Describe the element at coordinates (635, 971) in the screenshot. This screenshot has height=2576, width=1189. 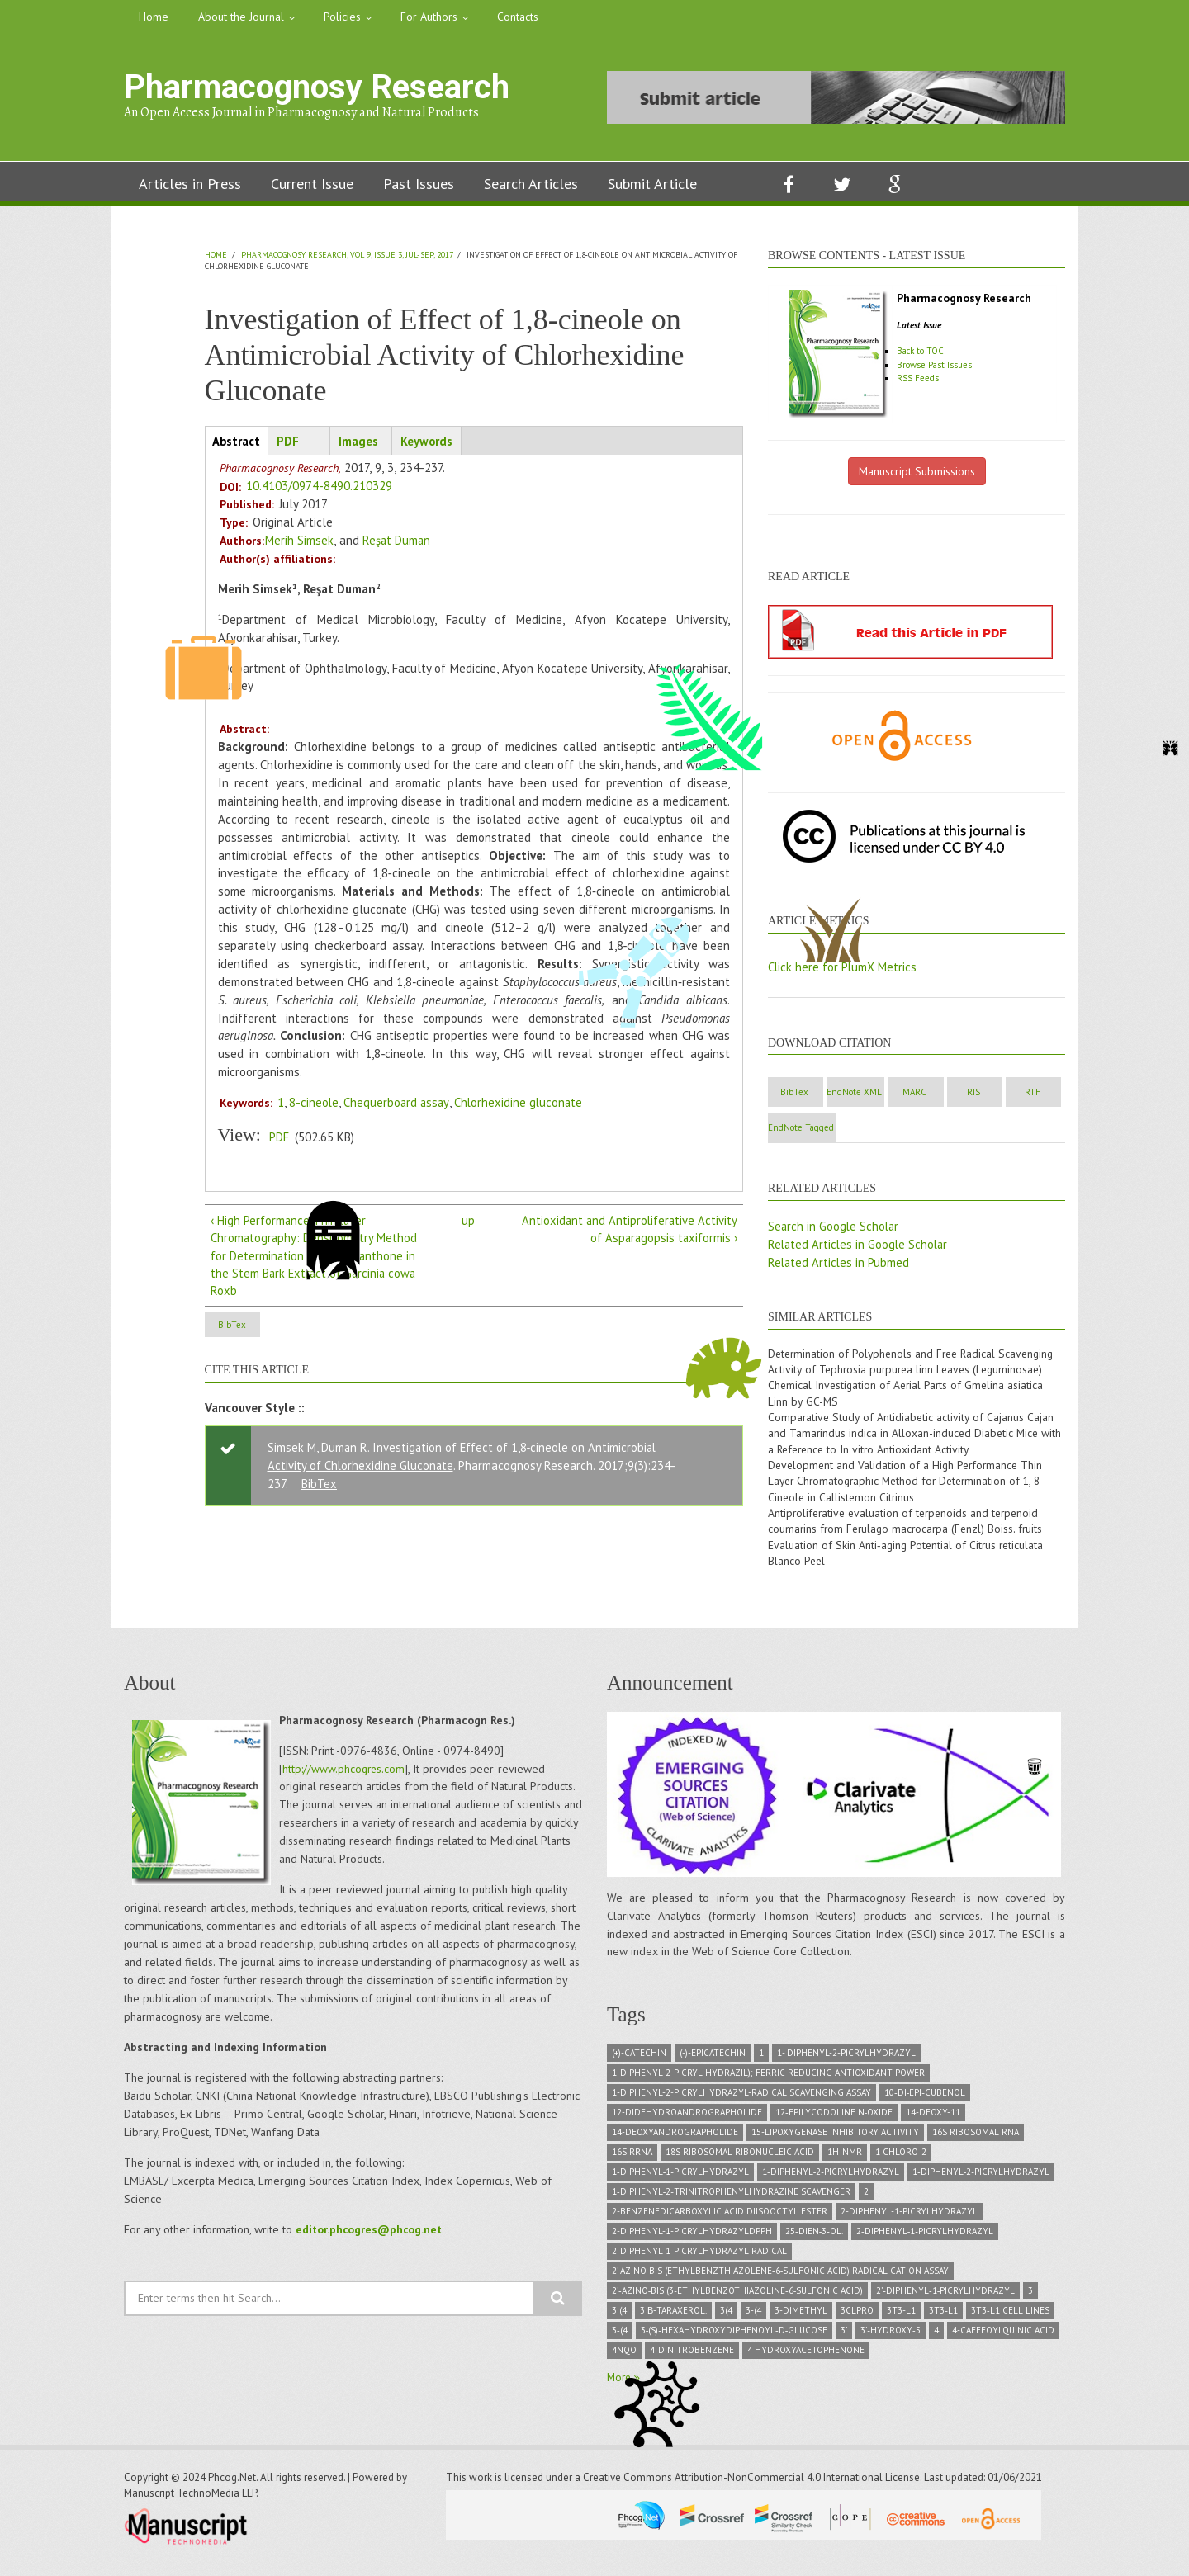
I see `bolt cutter tool item in game inventory` at that location.